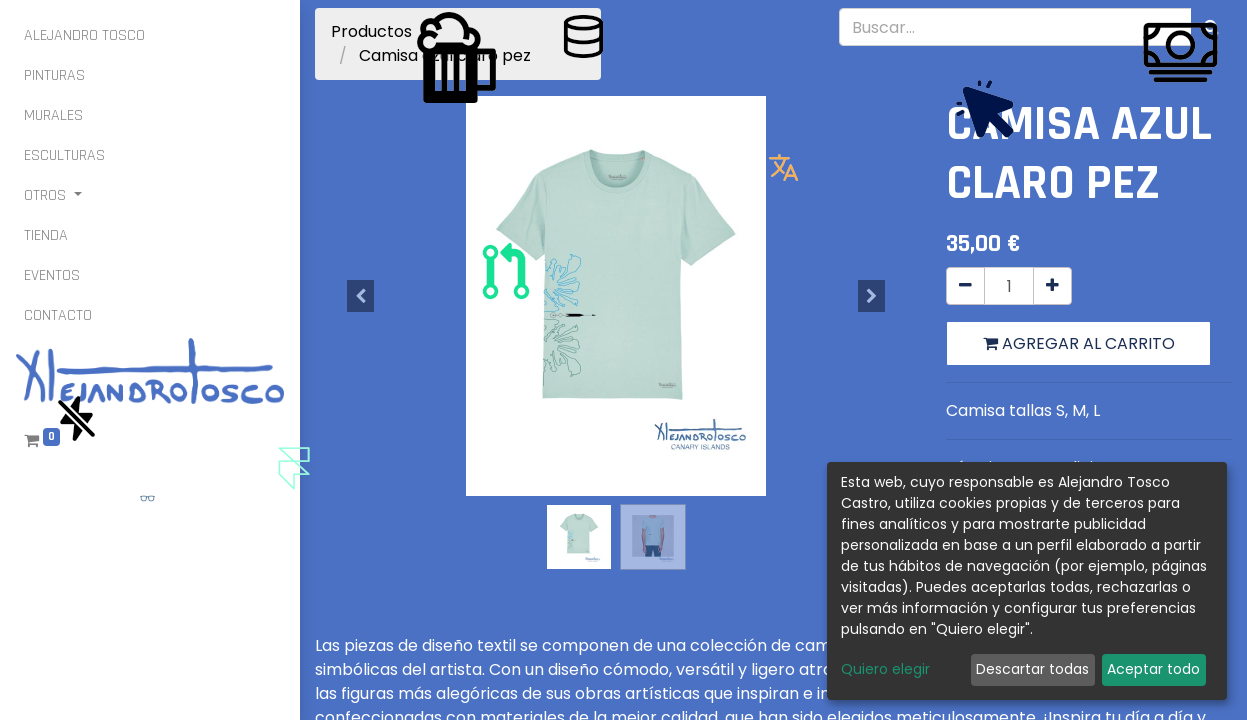 Image resolution: width=1247 pixels, height=720 pixels. Describe the element at coordinates (988, 112) in the screenshot. I see `click or tap to interact` at that location.